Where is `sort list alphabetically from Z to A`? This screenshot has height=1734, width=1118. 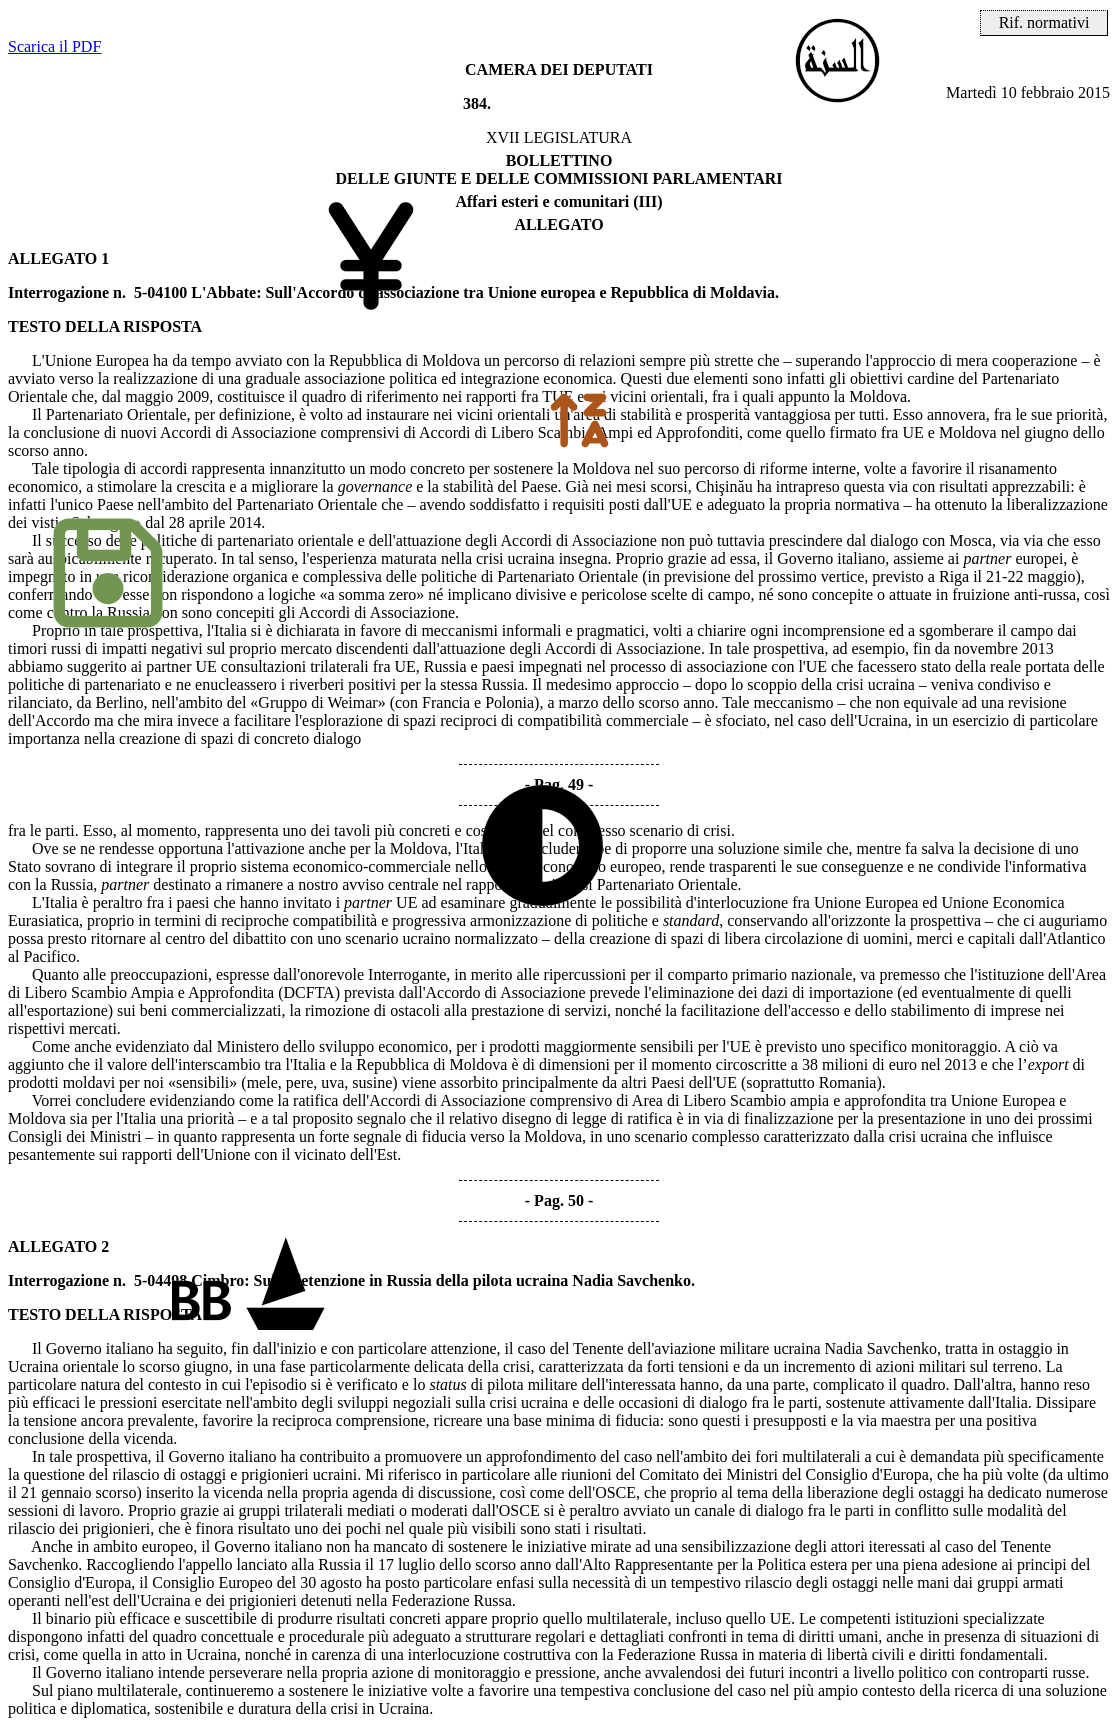 sort list alphabetically from Z to A is located at coordinates (579, 420).